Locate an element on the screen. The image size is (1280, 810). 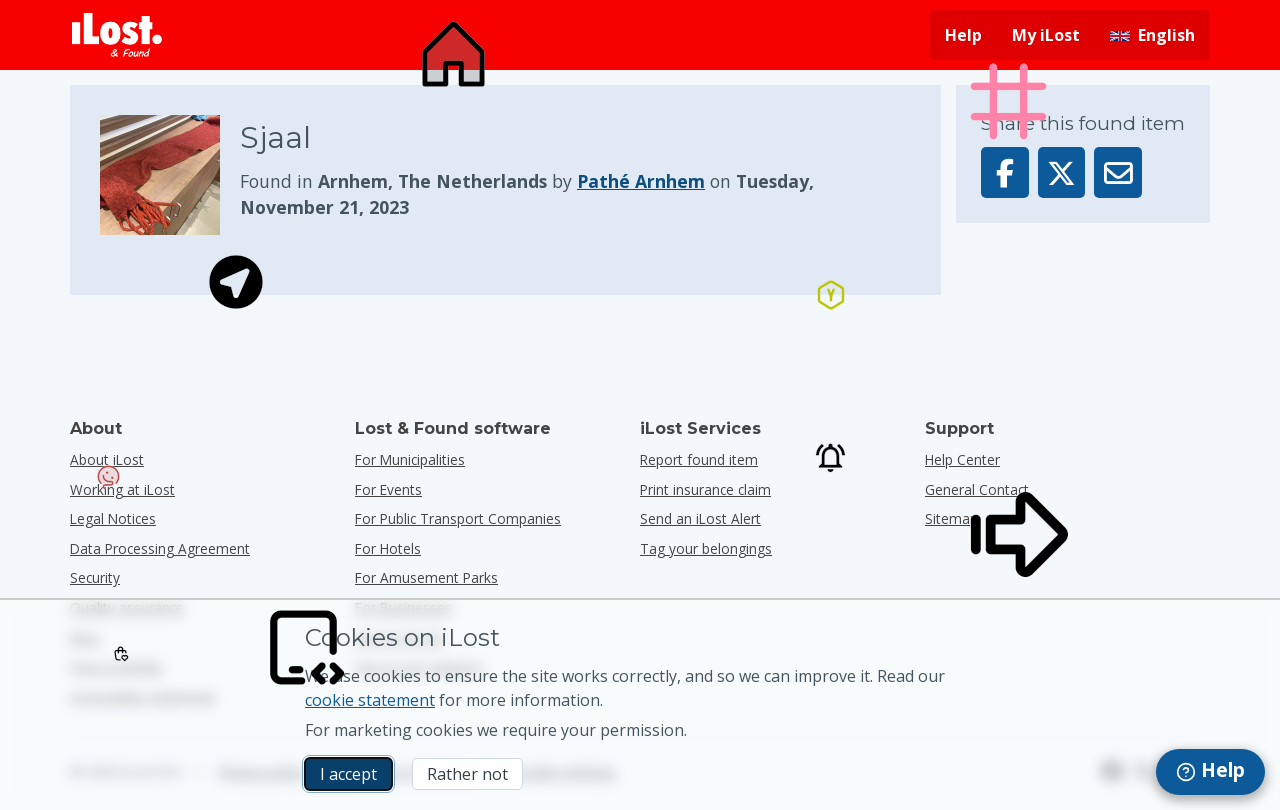
view your wishlist or saved items is located at coordinates (120, 653).